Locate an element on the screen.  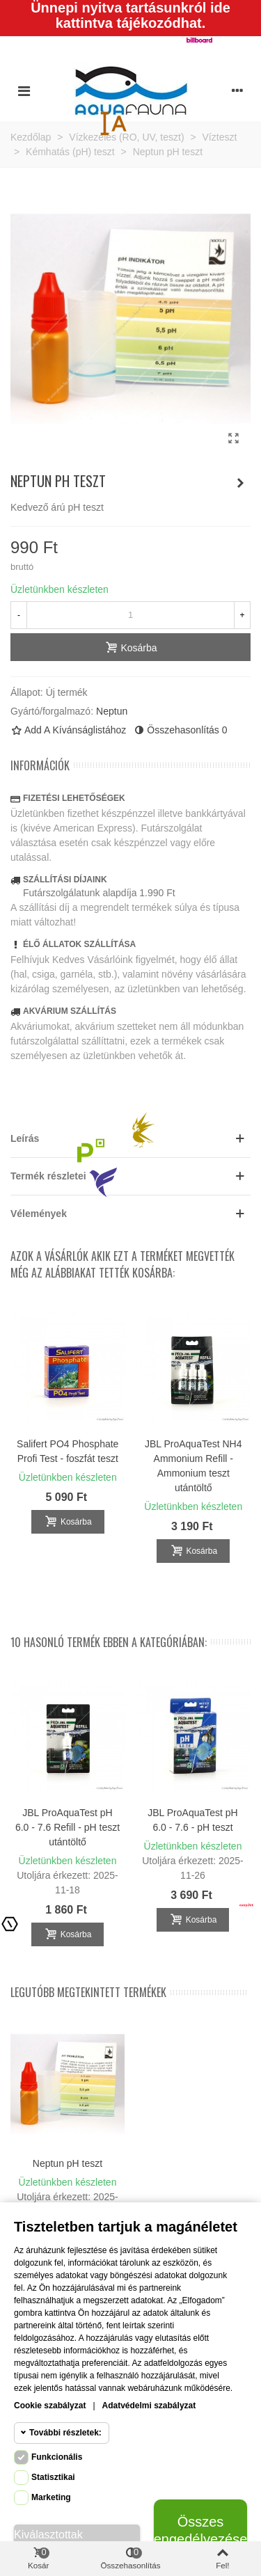
CD Projekt company logo is located at coordinates (143, 1130).